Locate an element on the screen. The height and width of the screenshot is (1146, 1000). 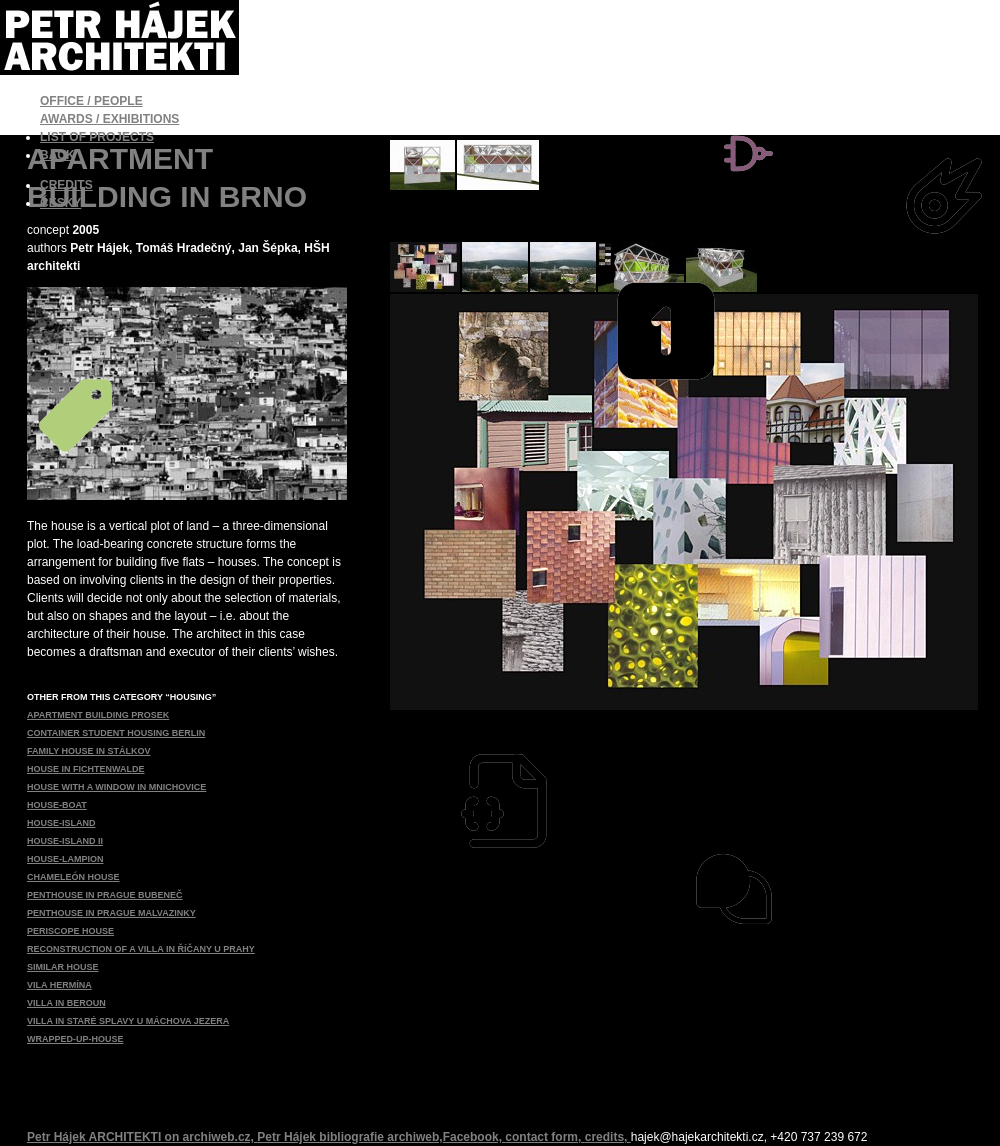
represents a NAND logic gate in circuit design is located at coordinates (748, 153).